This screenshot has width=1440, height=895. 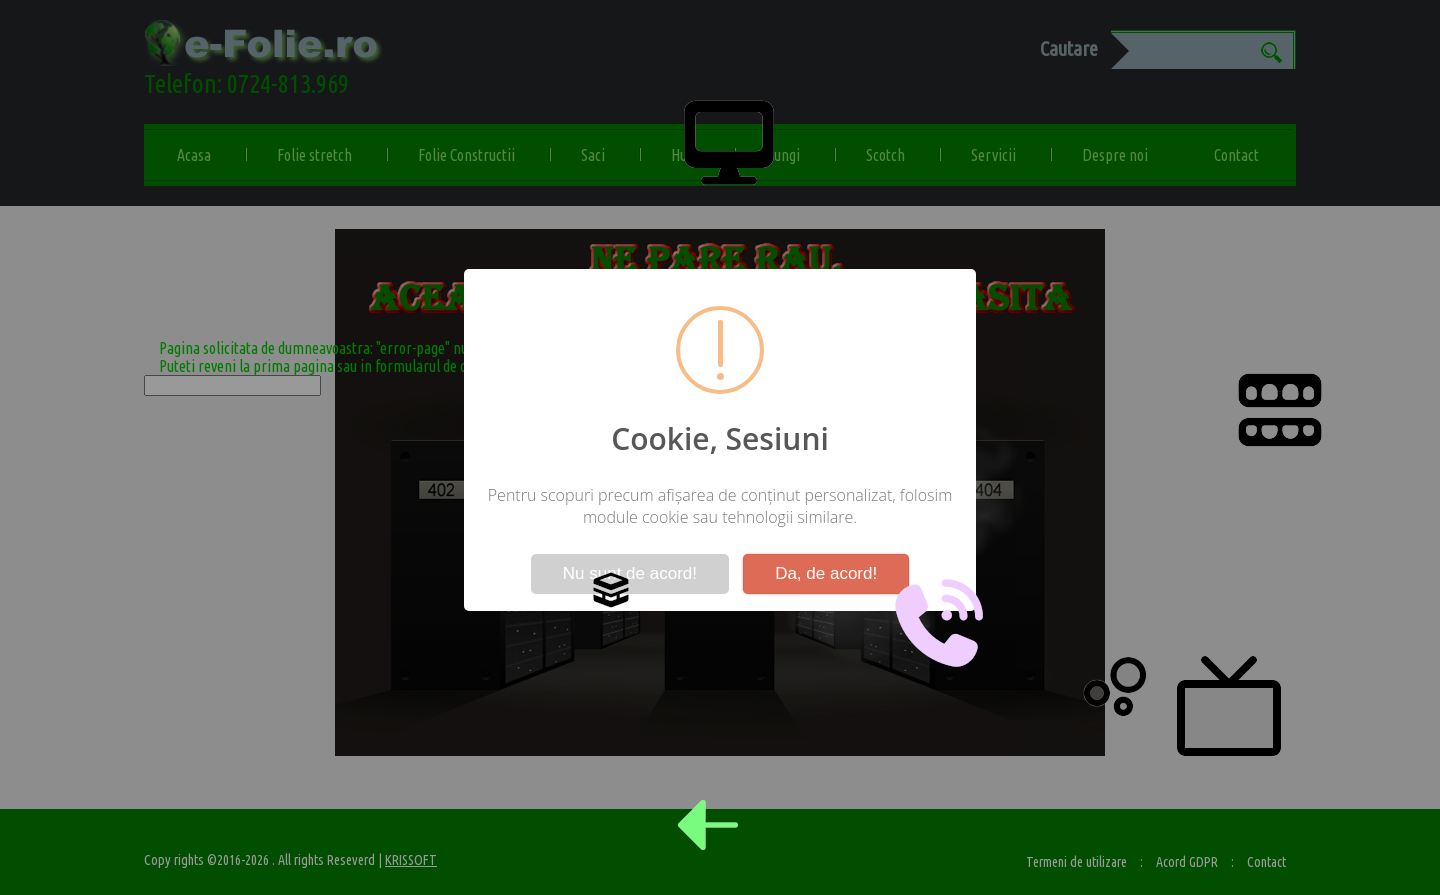 What do you see at coordinates (1229, 712) in the screenshot?
I see `access TV or video streaming features` at bounding box center [1229, 712].